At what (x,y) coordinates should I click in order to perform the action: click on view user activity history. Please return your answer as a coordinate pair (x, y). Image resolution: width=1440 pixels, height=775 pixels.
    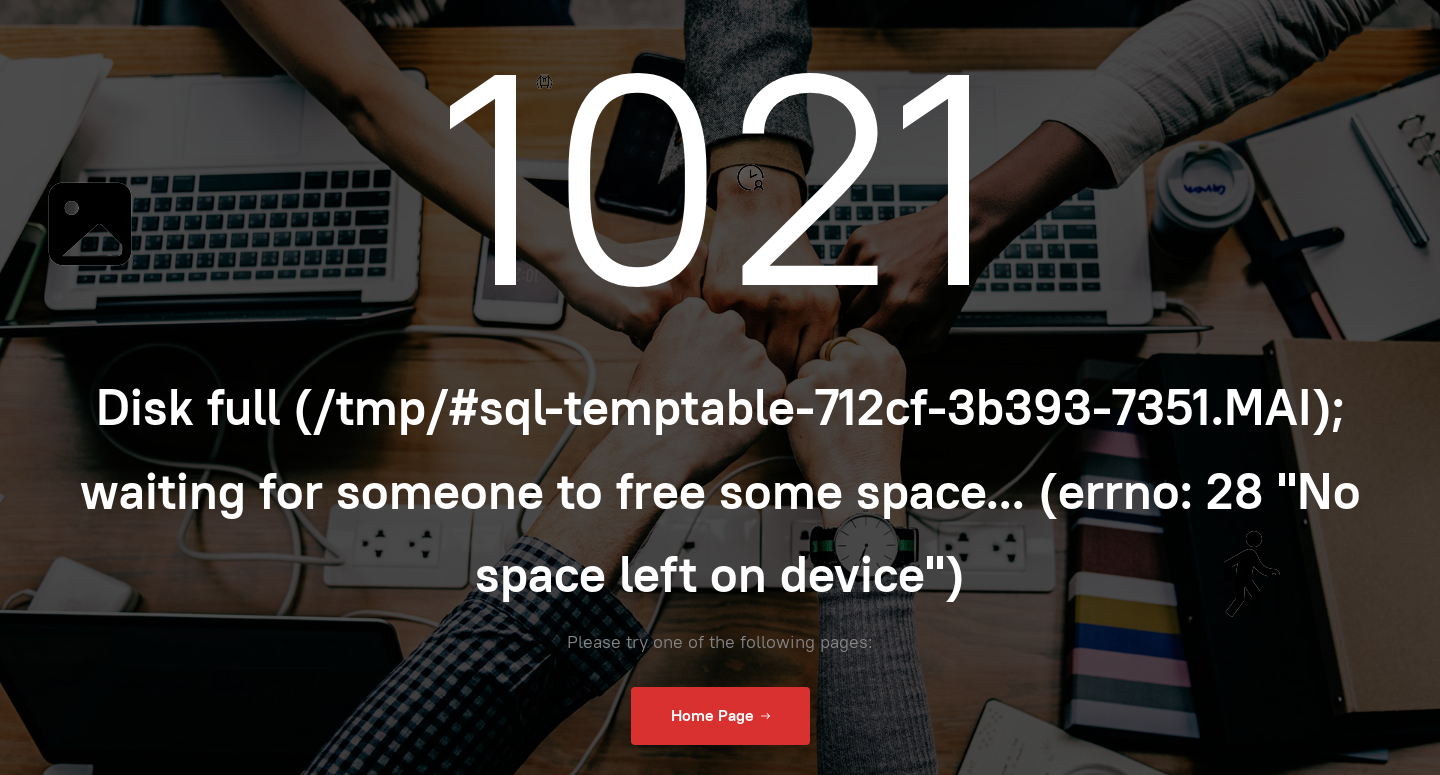
    Looking at the image, I should click on (750, 177).